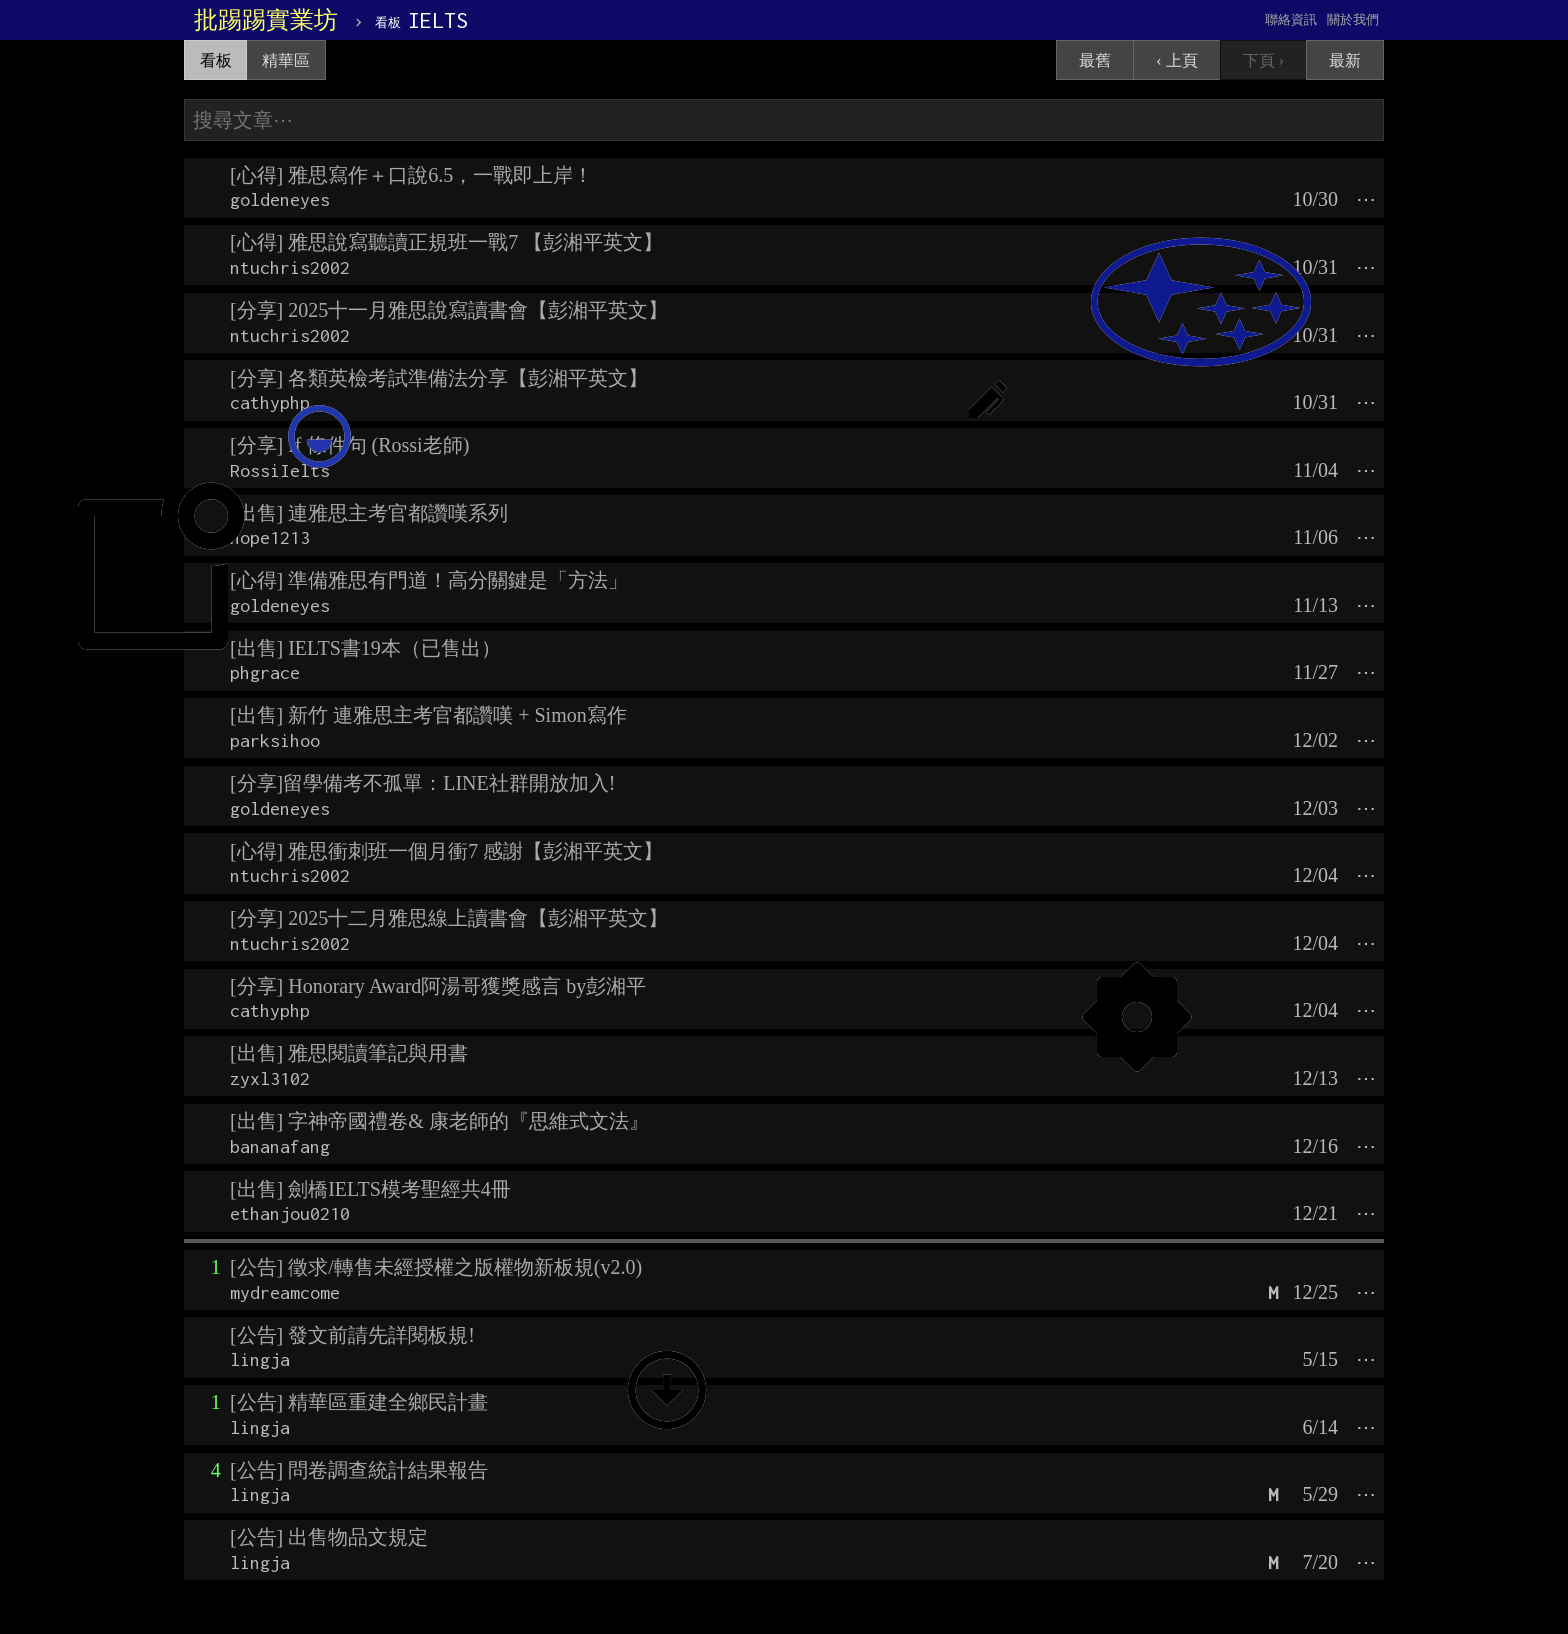  Describe the element at coordinates (667, 1390) in the screenshot. I see `download a file or content` at that location.